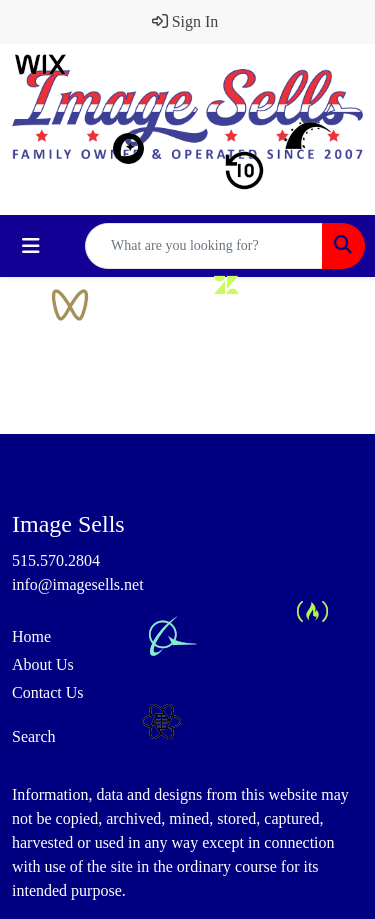 This screenshot has height=919, width=375. Describe the element at coordinates (161, 721) in the screenshot. I see `react table library logo` at that location.